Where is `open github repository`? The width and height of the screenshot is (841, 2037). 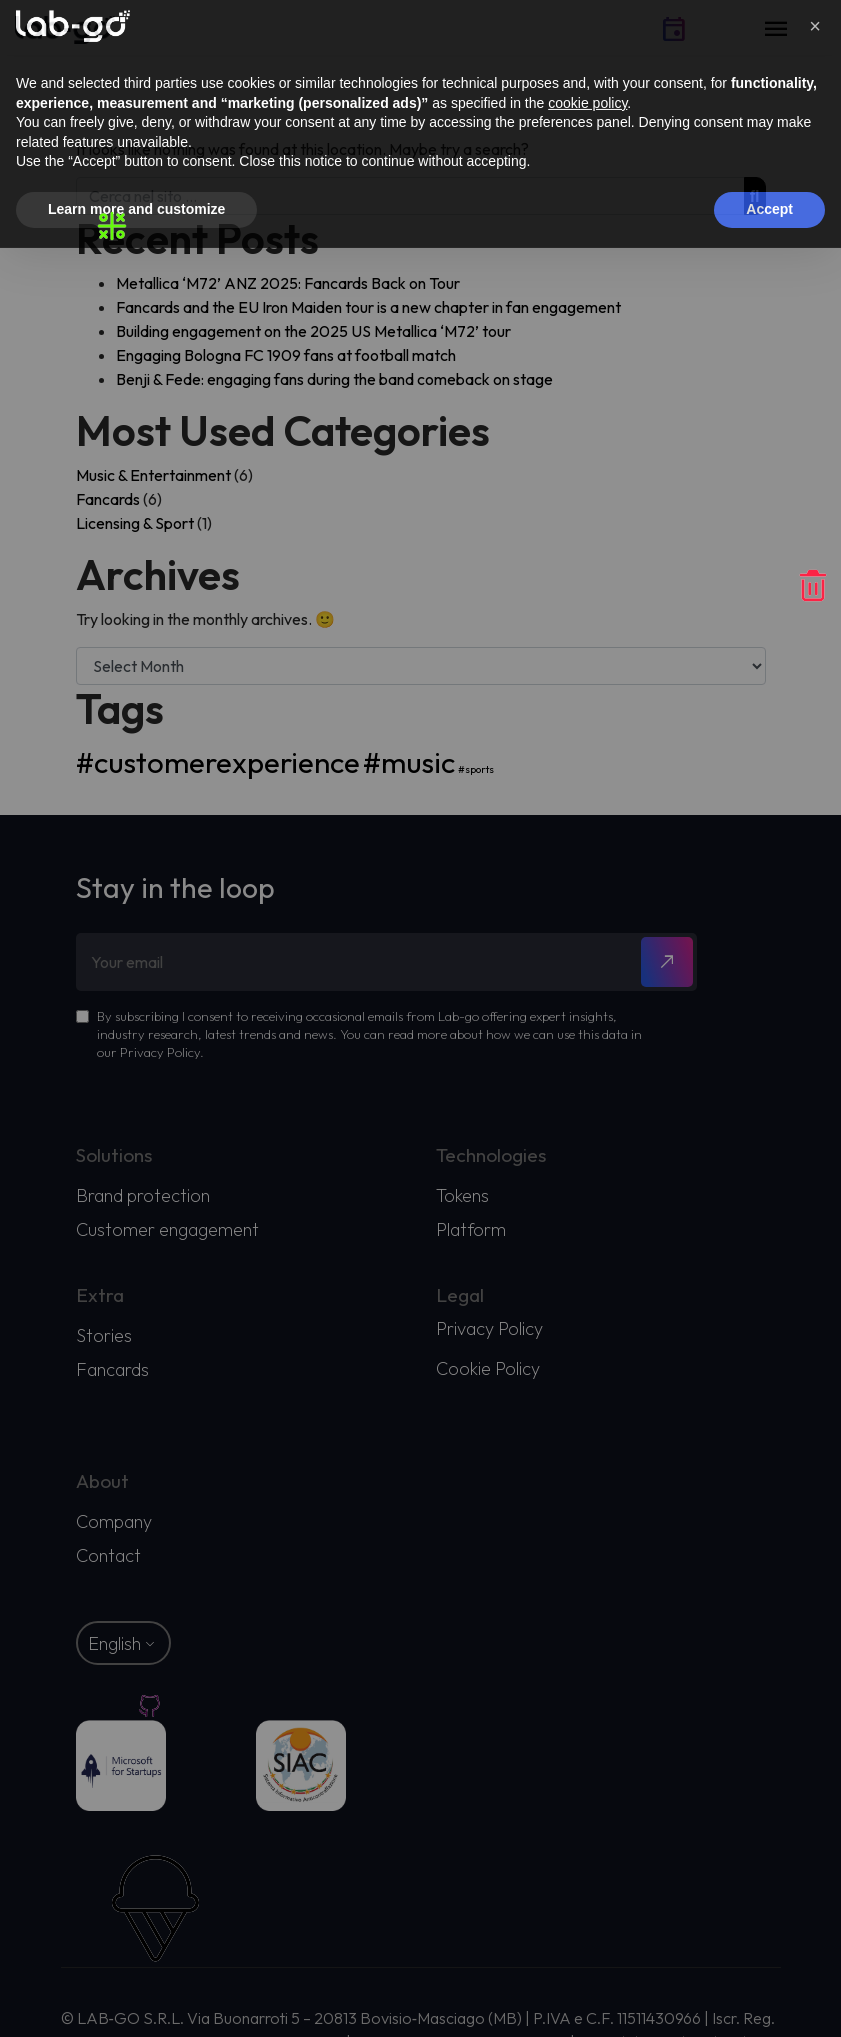 open github repository is located at coordinates (149, 1706).